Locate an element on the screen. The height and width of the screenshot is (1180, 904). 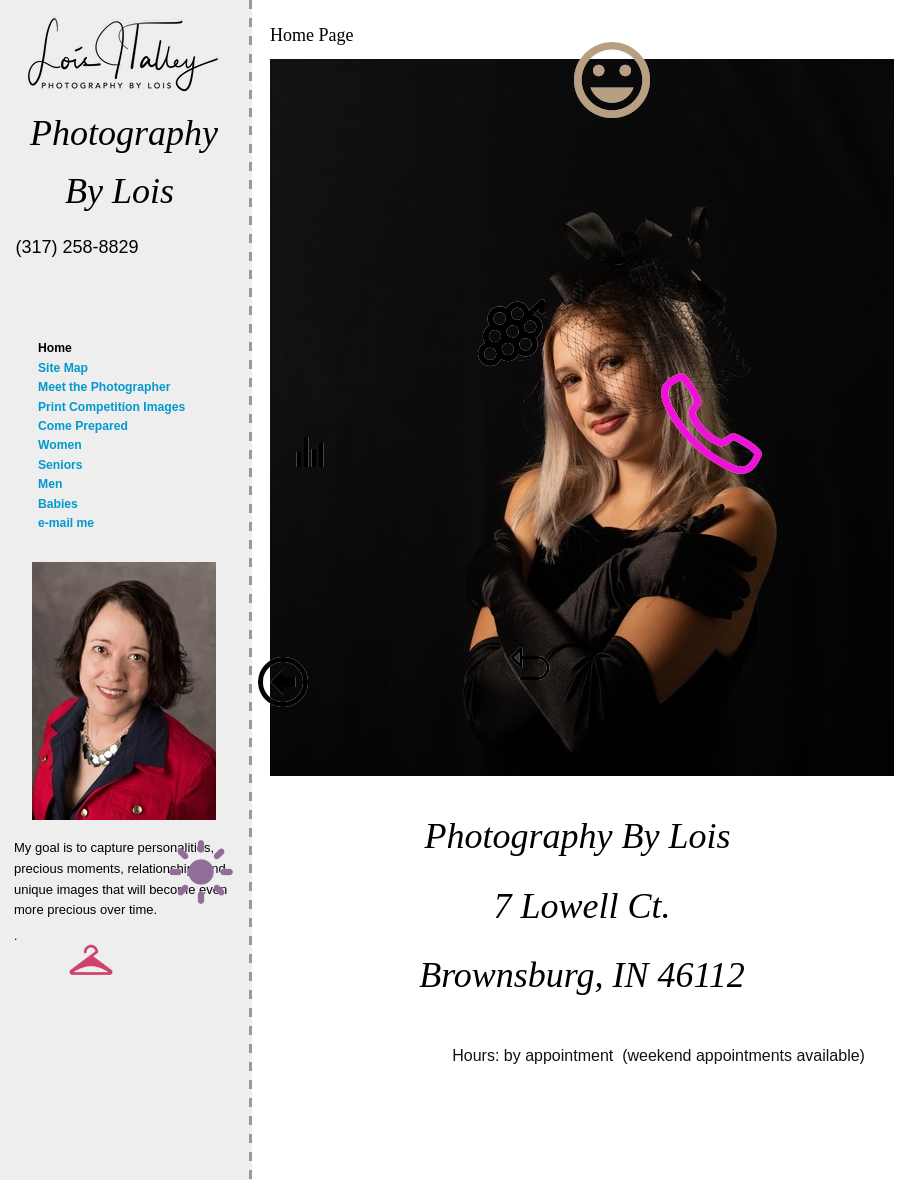
undo previous action is located at coordinates (530, 665).